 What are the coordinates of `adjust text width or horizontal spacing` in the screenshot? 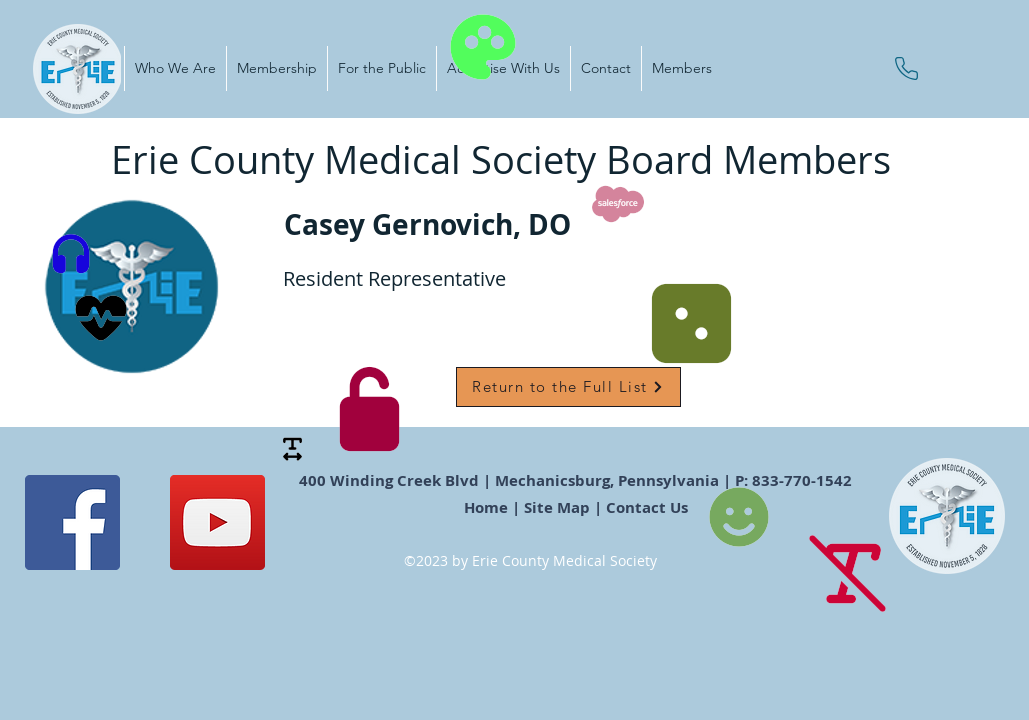 It's located at (292, 448).